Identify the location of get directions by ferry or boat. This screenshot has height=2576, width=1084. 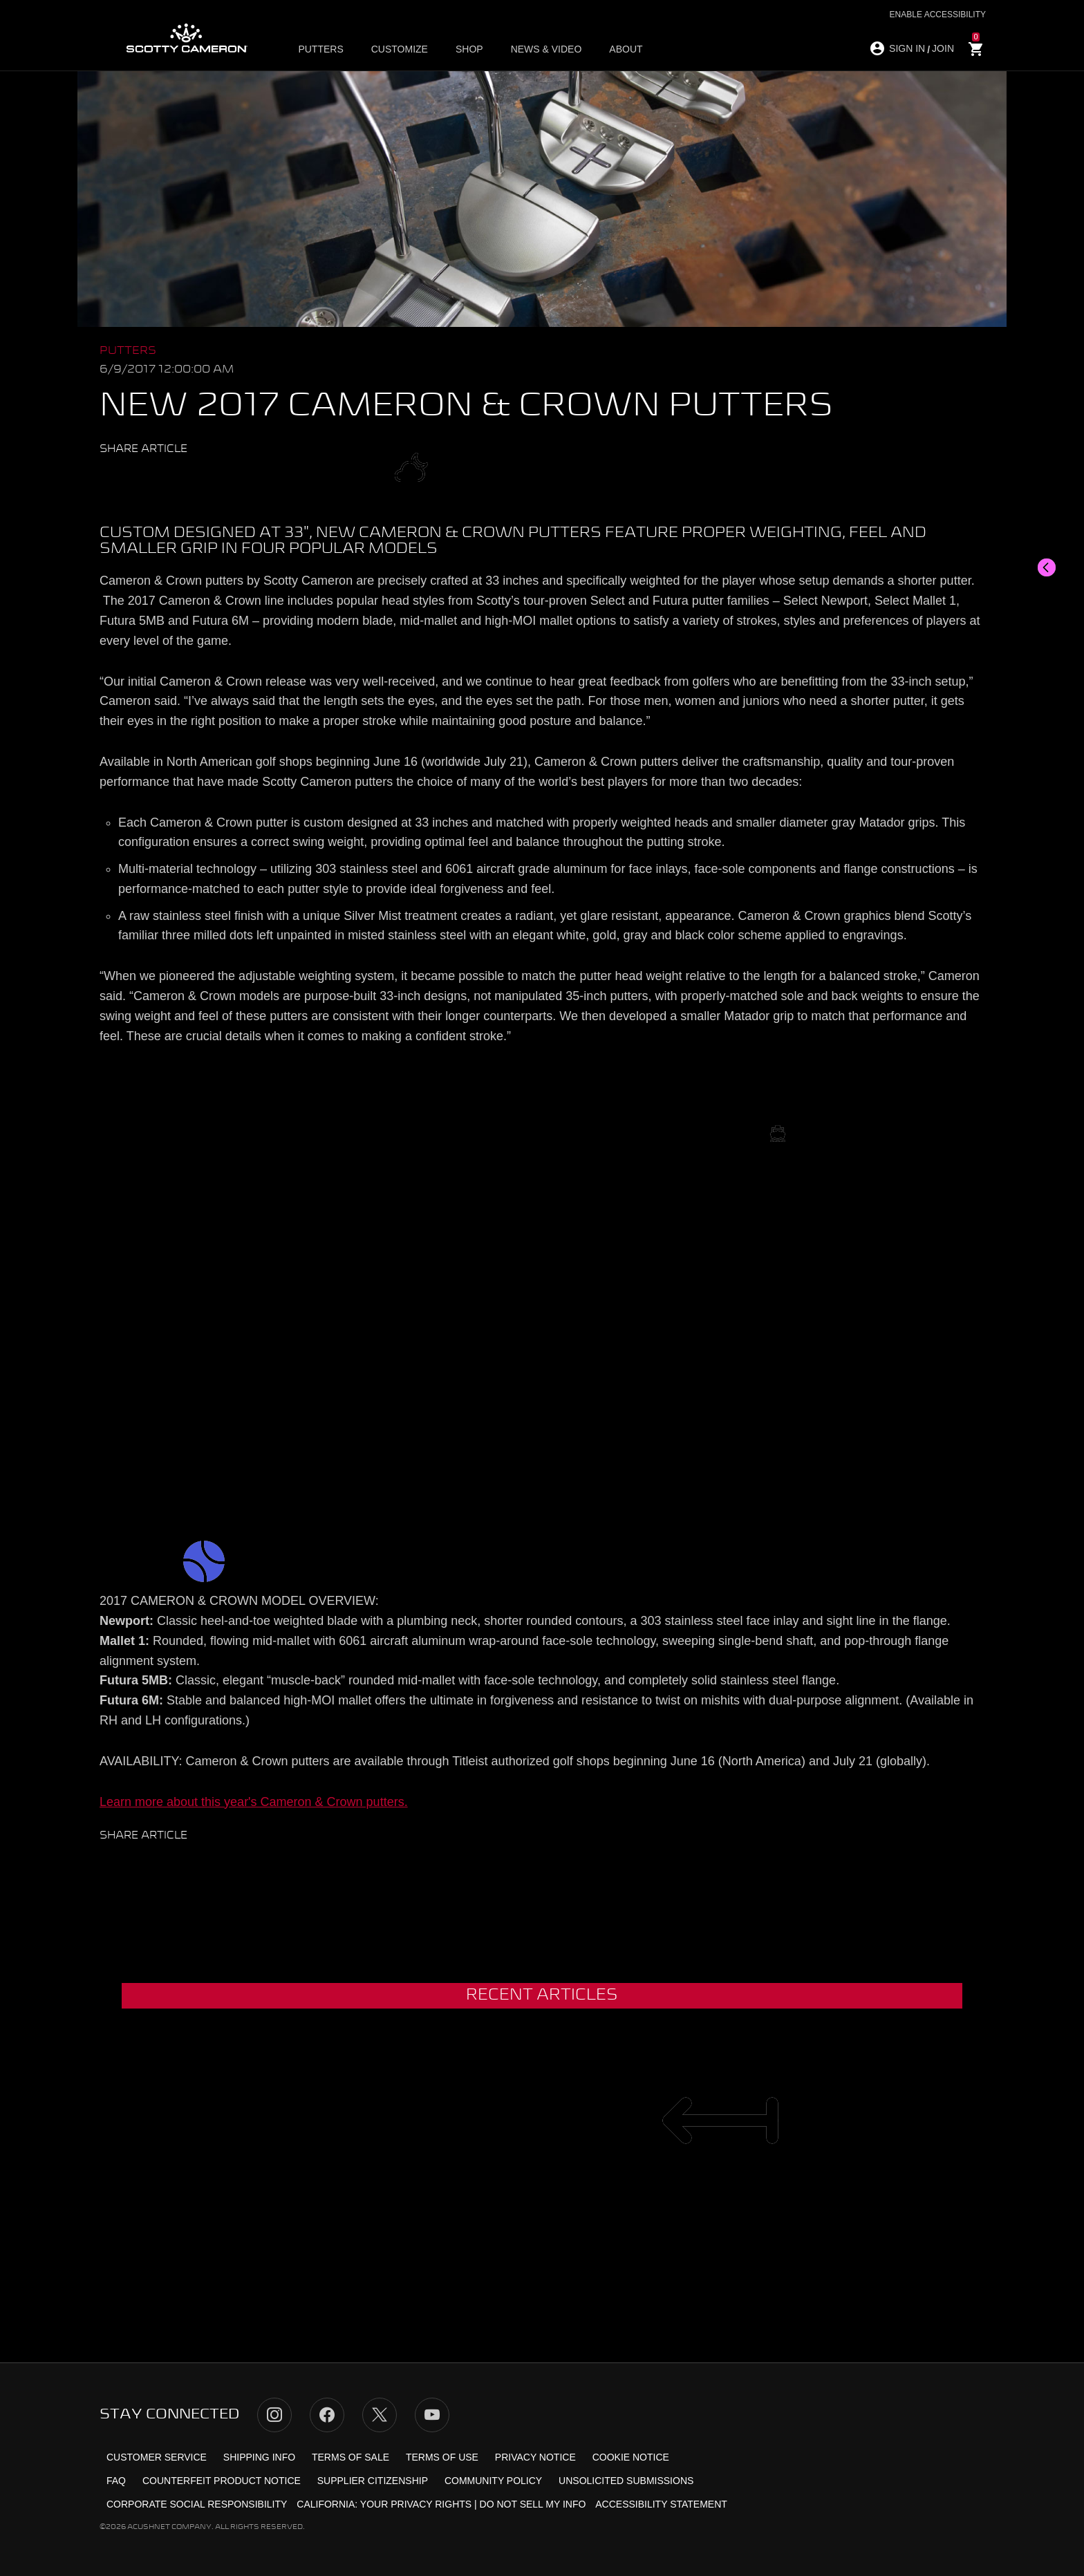
(778, 1134).